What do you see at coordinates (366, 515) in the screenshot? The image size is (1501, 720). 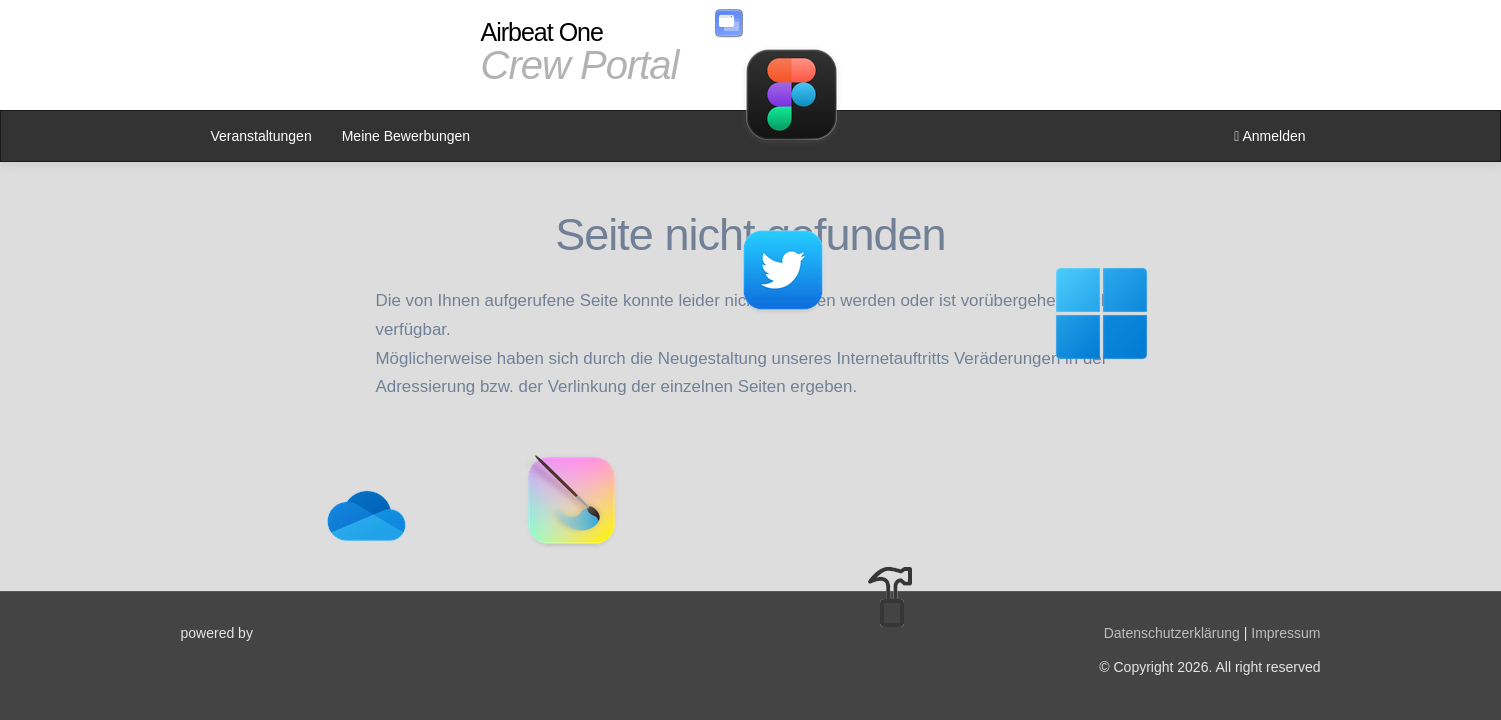 I see `open microsoft onedrive` at bounding box center [366, 515].